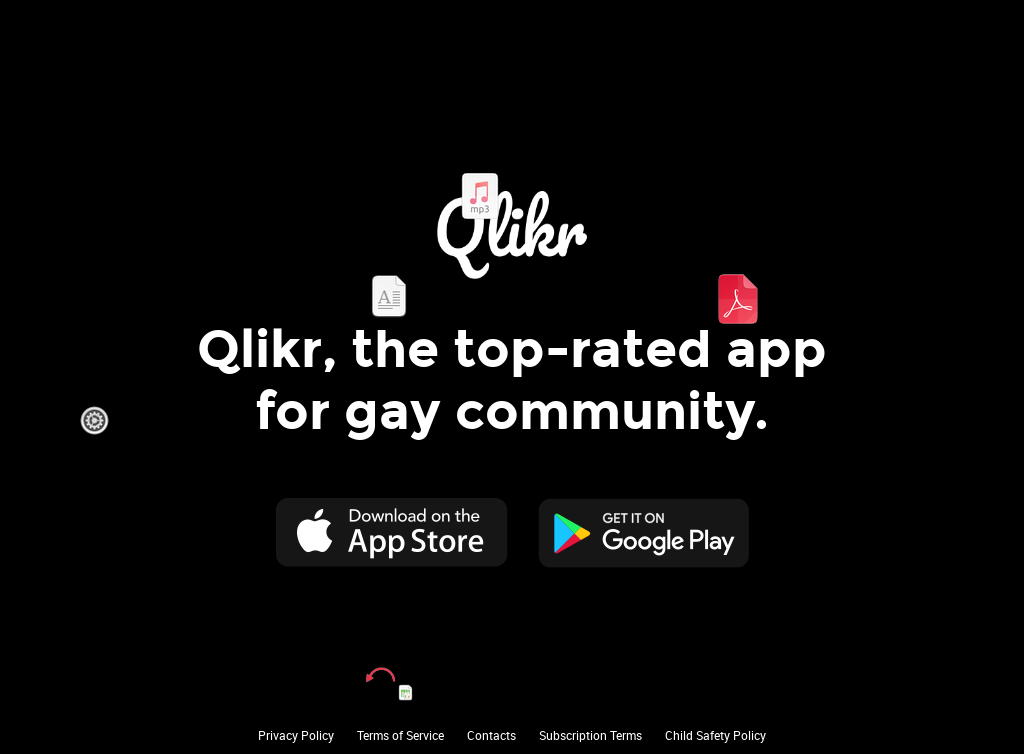 The image size is (1024, 754). I want to click on view or edit document properties, so click(94, 420).